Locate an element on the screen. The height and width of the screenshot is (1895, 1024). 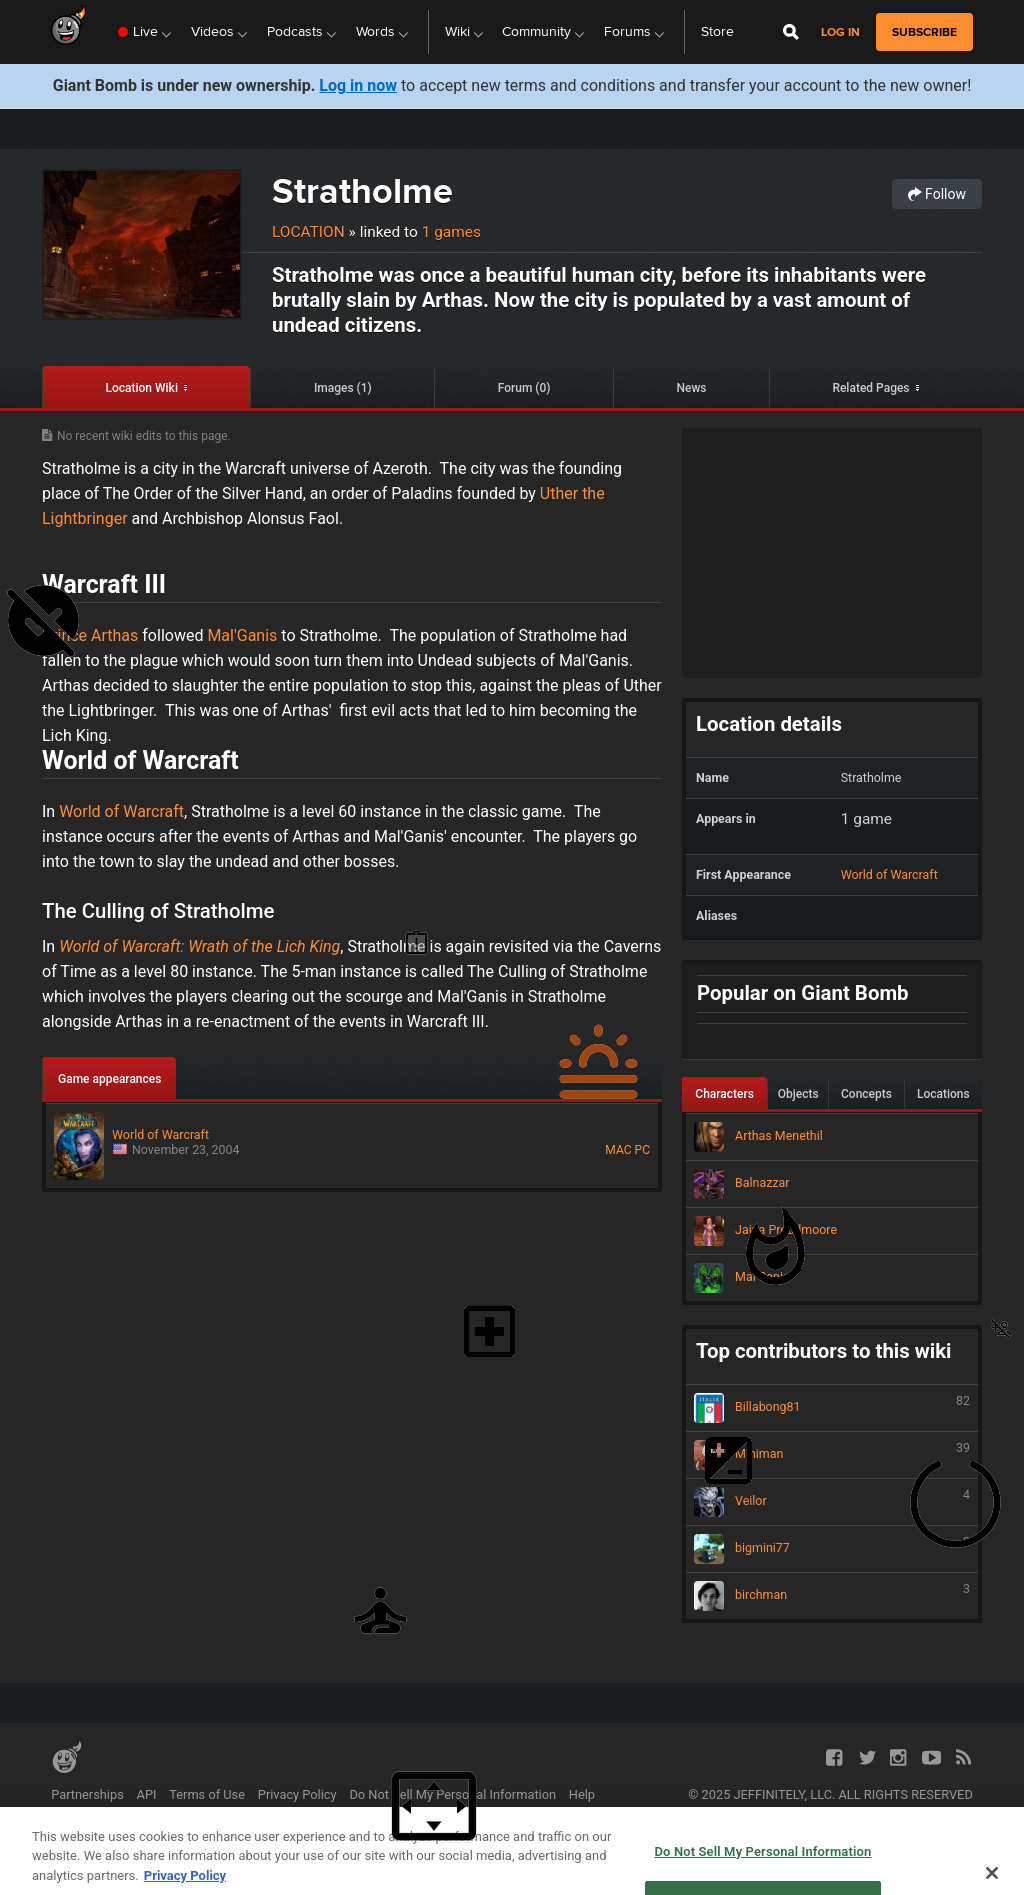
indicates content is unpublished or hidden from public view is located at coordinates (43, 620).